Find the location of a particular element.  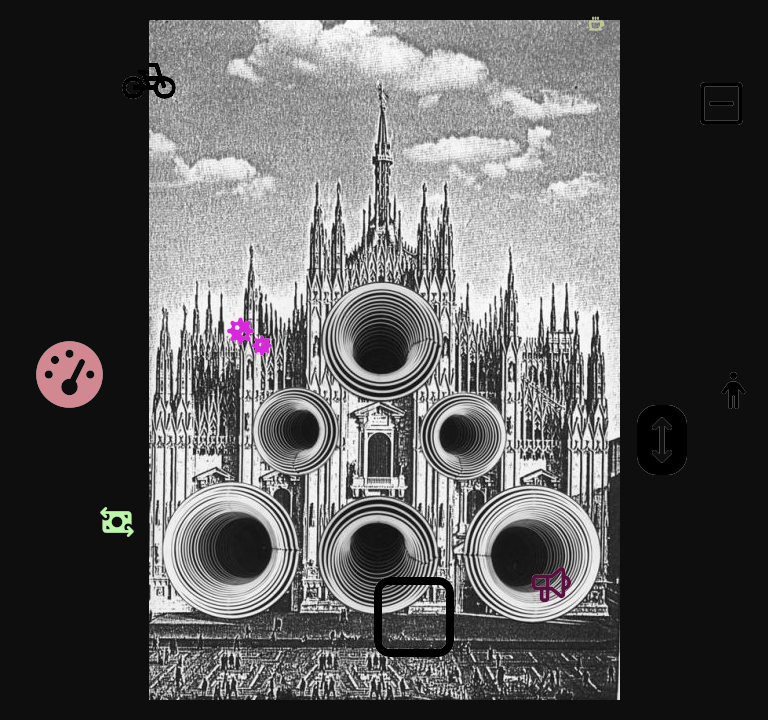

transfer money between accounts is located at coordinates (117, 522).